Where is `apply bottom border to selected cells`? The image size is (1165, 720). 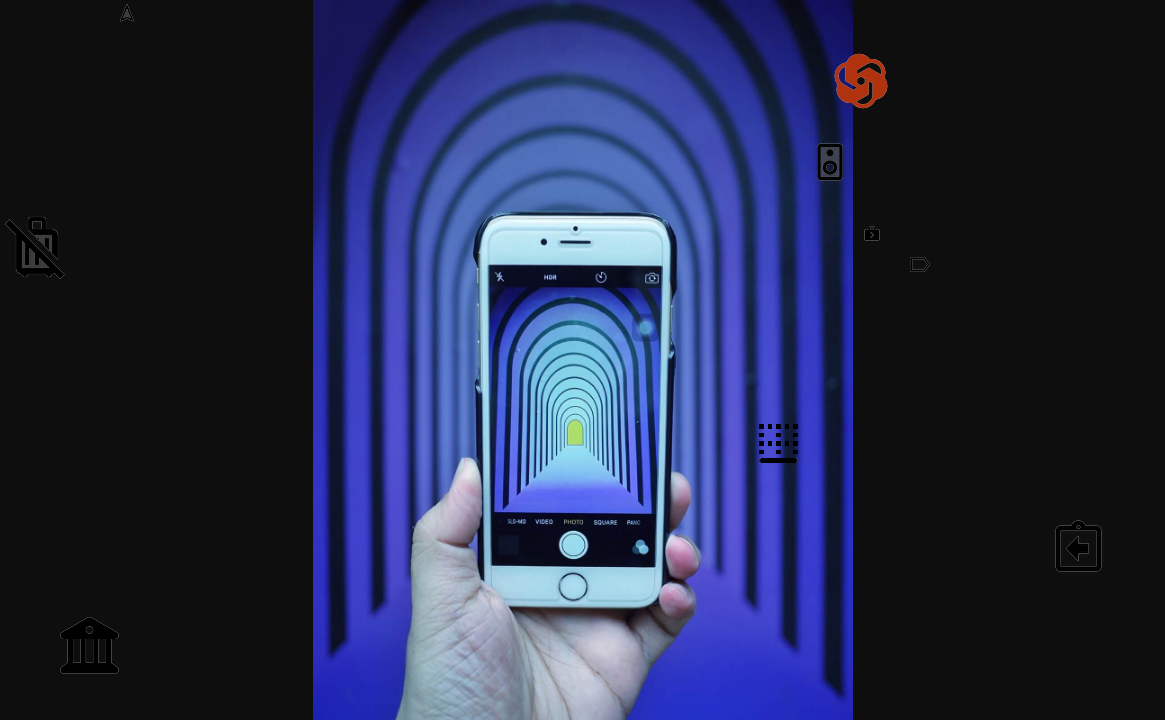
apply bottom border to selected cells is located at coordinates (778, 443).